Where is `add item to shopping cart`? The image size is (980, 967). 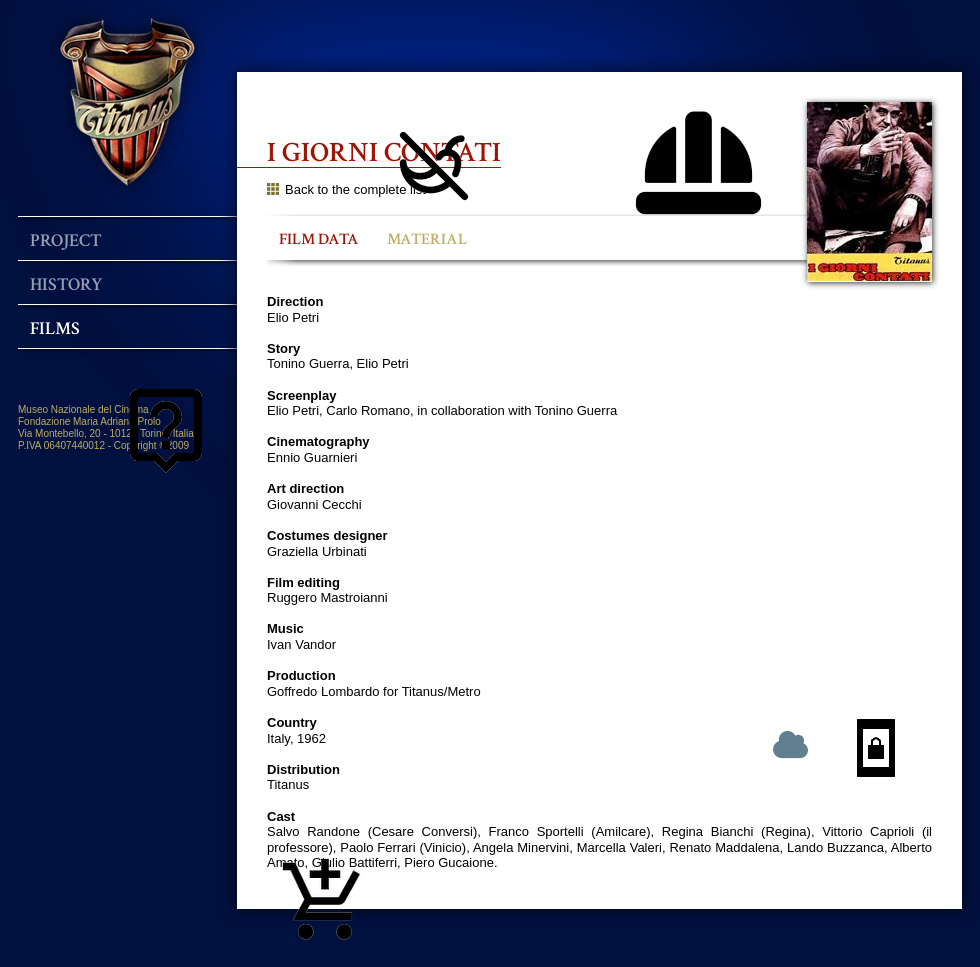
add item to shopping cart is located at coordinates (325, 901).